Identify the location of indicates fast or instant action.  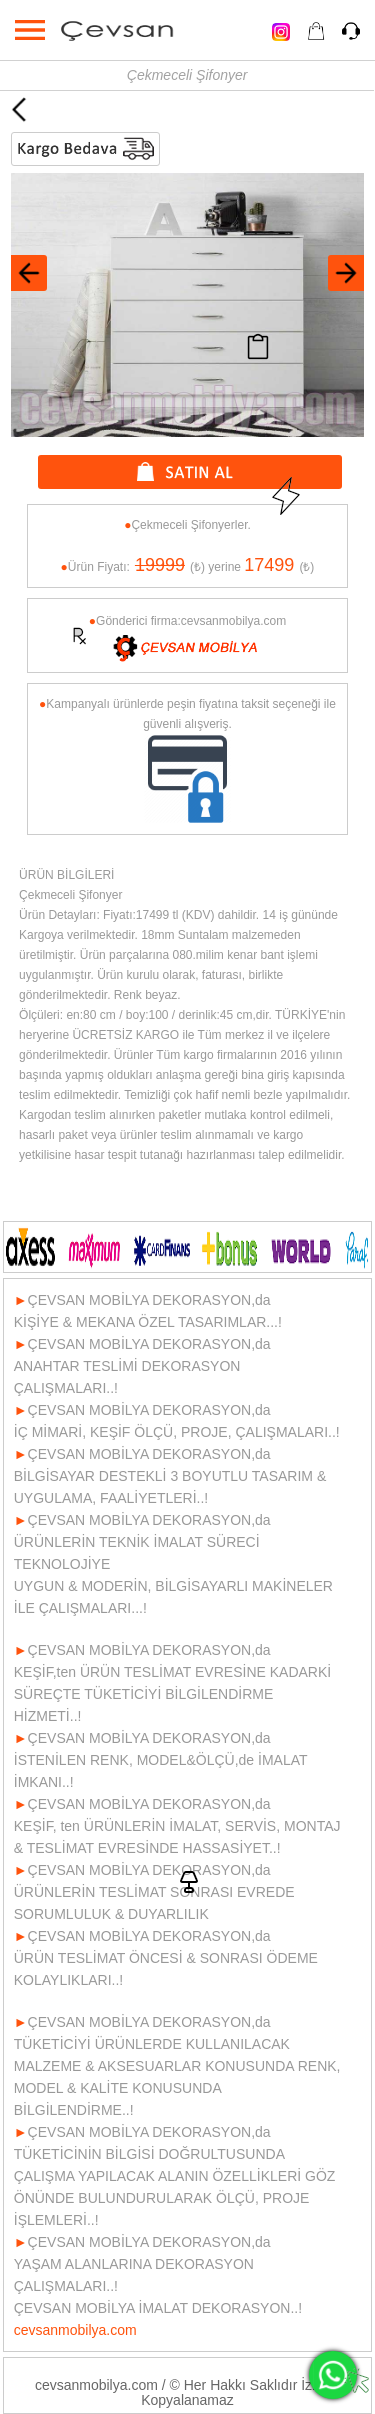
(286, 496).